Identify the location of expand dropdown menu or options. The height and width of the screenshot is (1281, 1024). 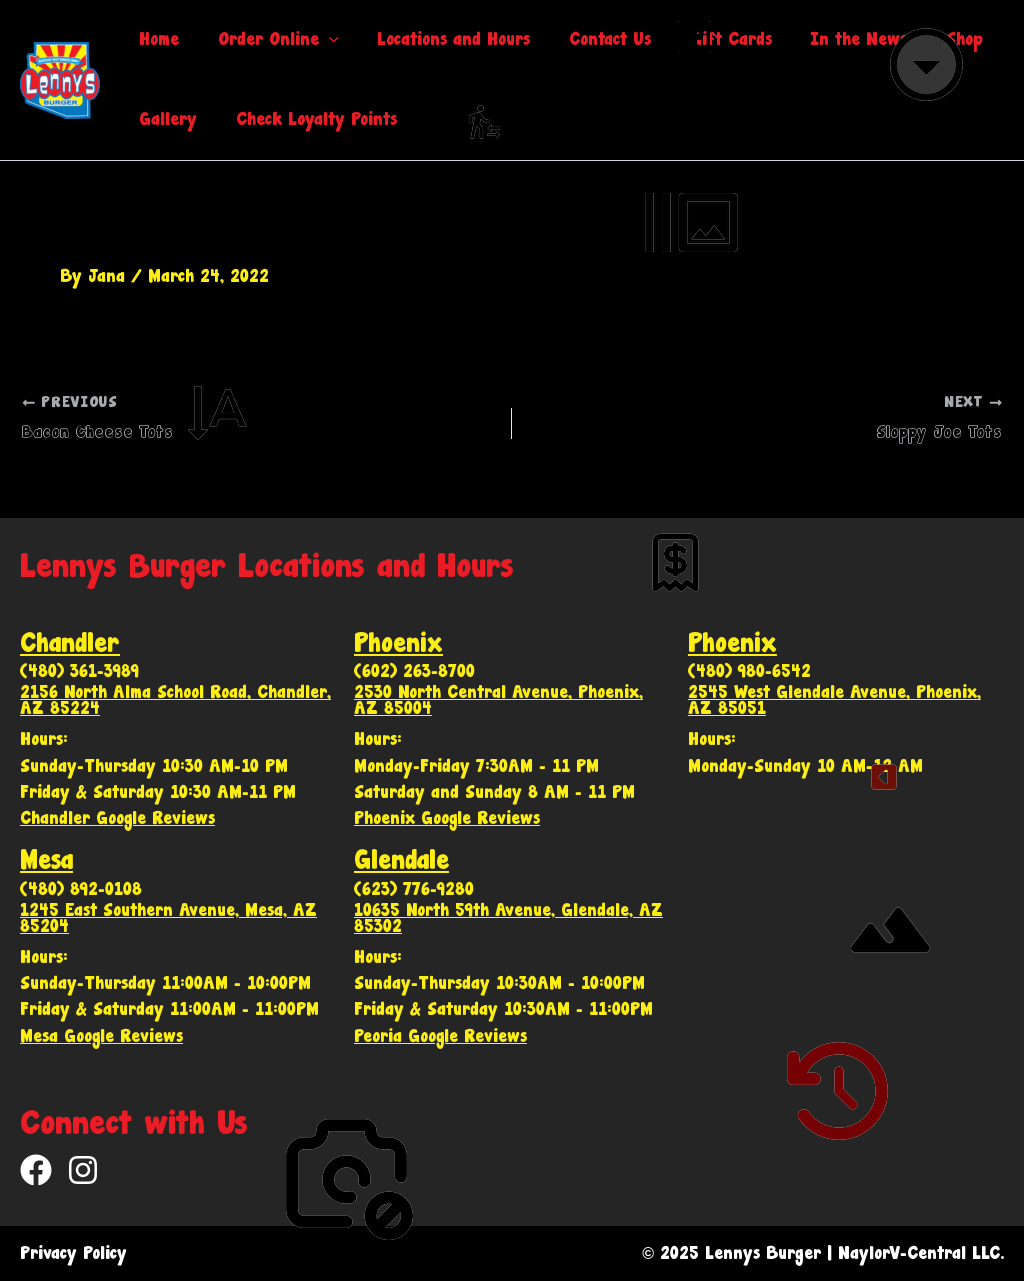
(926, 64).